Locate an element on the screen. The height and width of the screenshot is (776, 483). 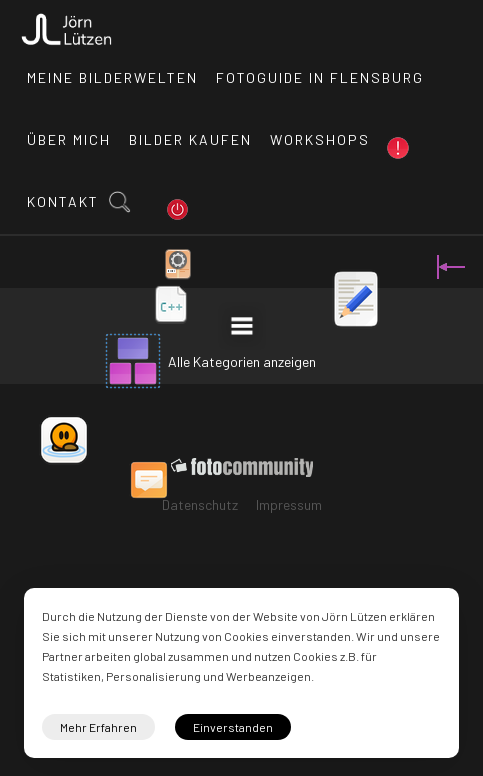
indicates a warning or alert requiring attention is located at coordinates (398, 148).